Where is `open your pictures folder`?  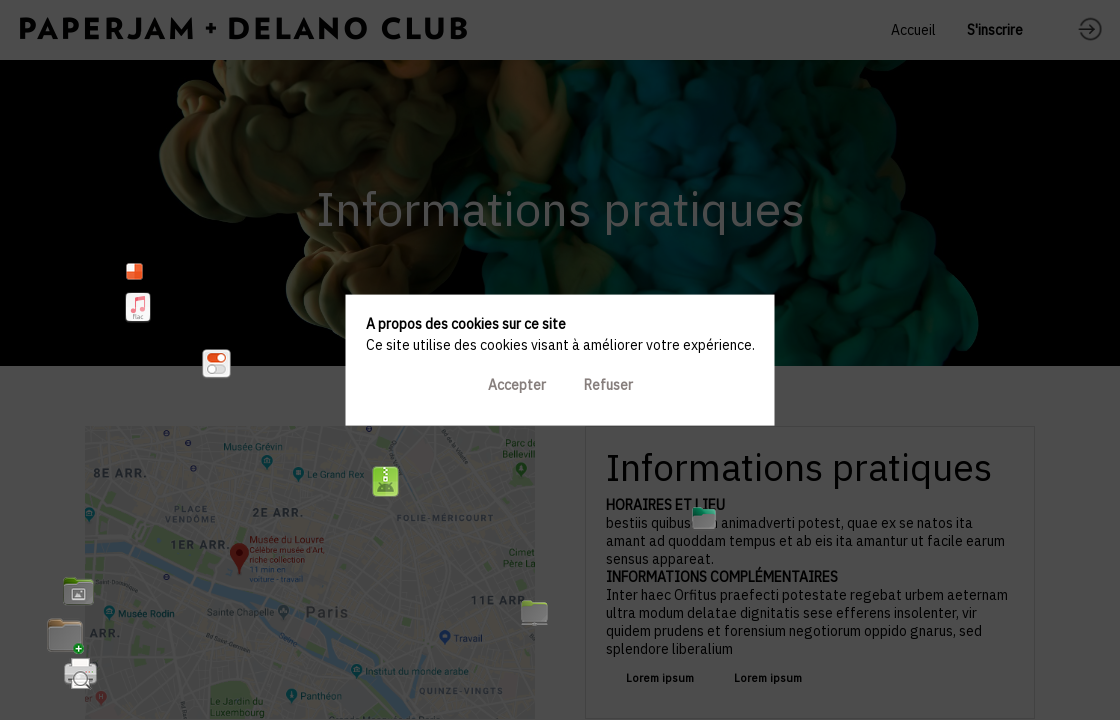
open your pictures folder is located at coordinates (78, 590).